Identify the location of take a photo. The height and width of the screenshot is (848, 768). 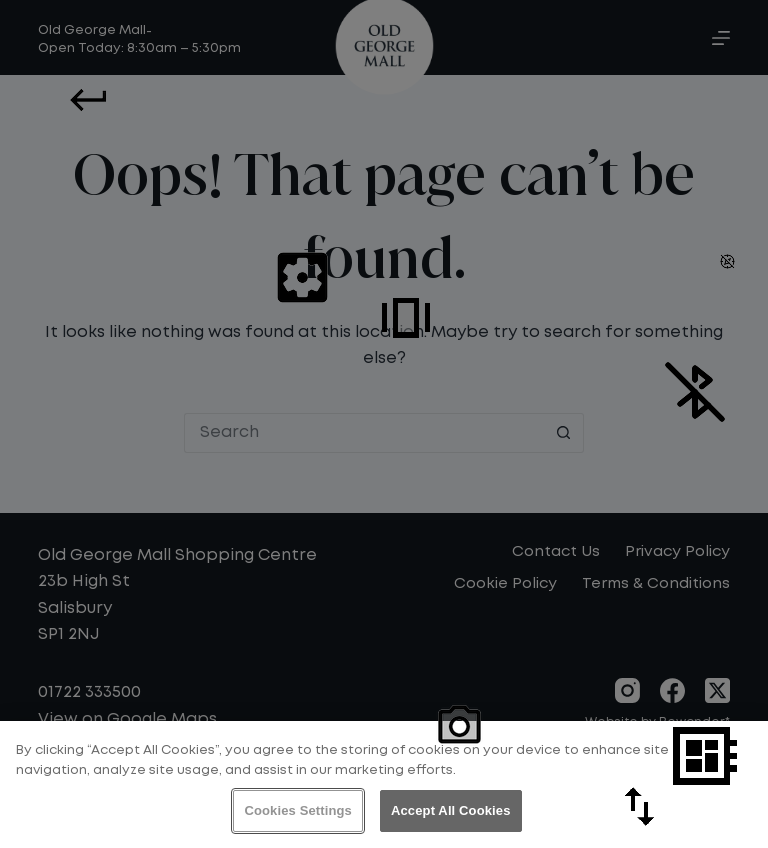
(459, 726).